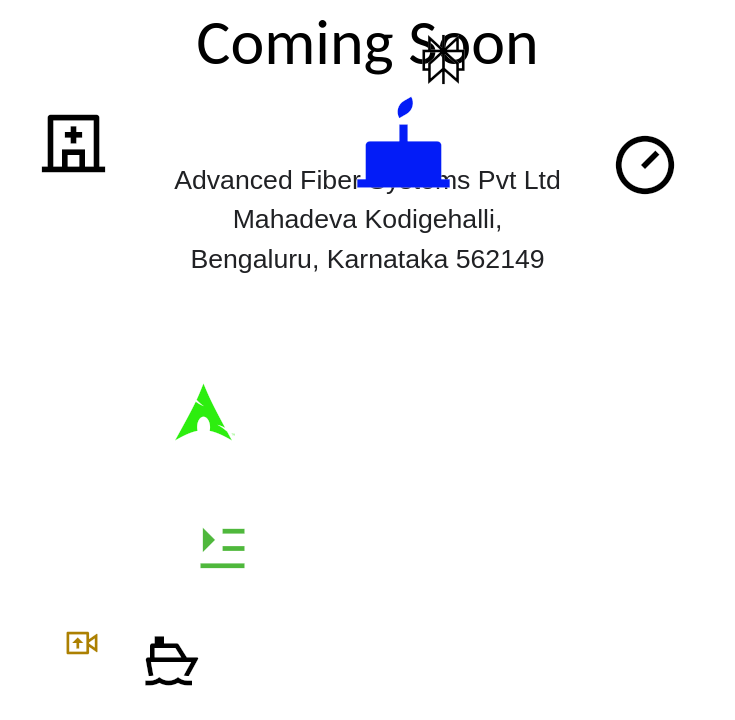 Image resolution: width=735 pixels, height=720 pixels. What do you see at coordinates (403, 145) in the screenshot?
I see `view birthday or celebration reminders` at bounding box center [403, 145].